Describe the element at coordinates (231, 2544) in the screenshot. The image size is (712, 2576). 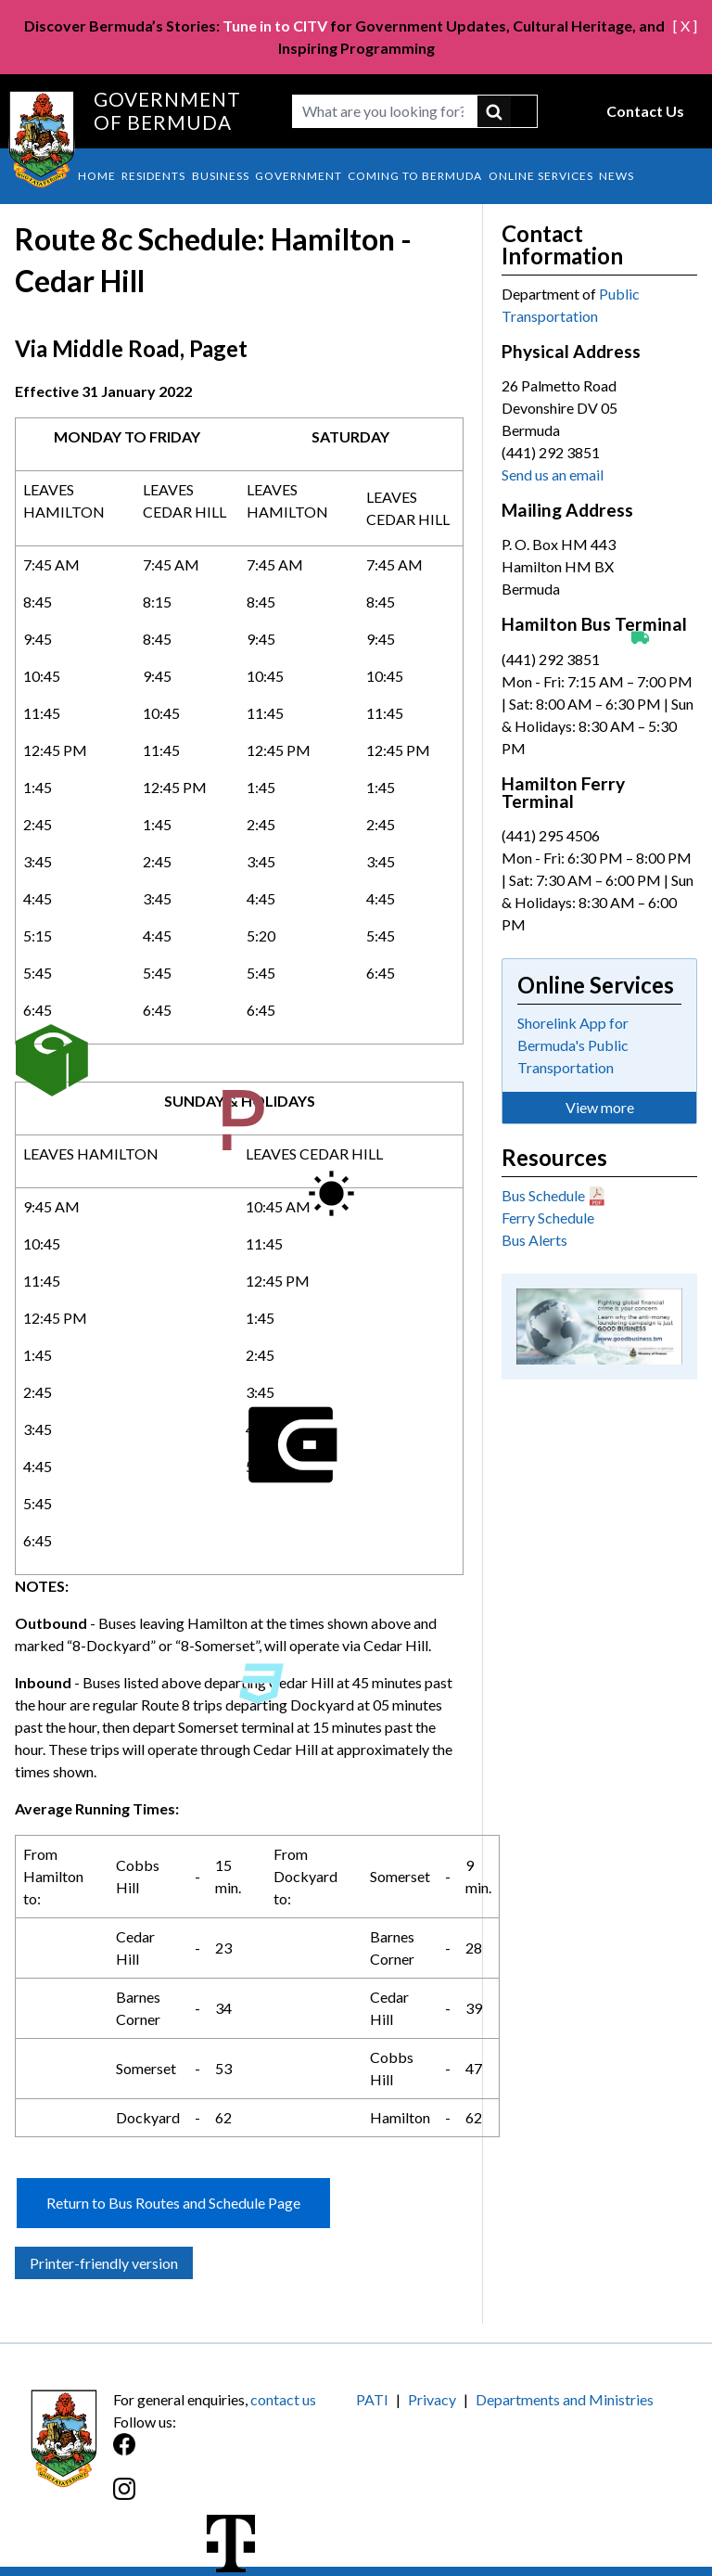
I see `deutsche telekom company logo` at that location.